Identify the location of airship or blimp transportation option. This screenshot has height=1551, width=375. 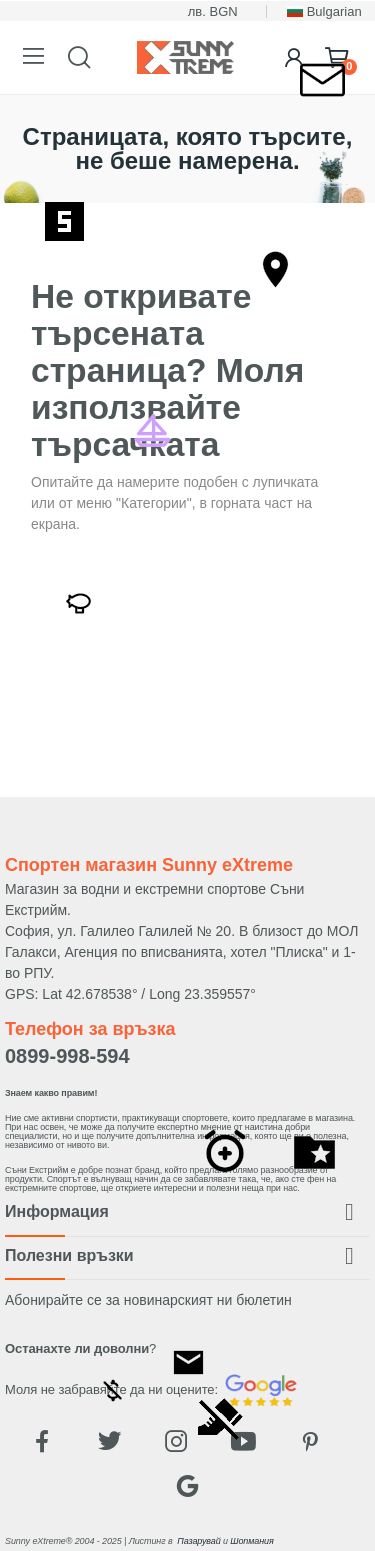
(78, 603).